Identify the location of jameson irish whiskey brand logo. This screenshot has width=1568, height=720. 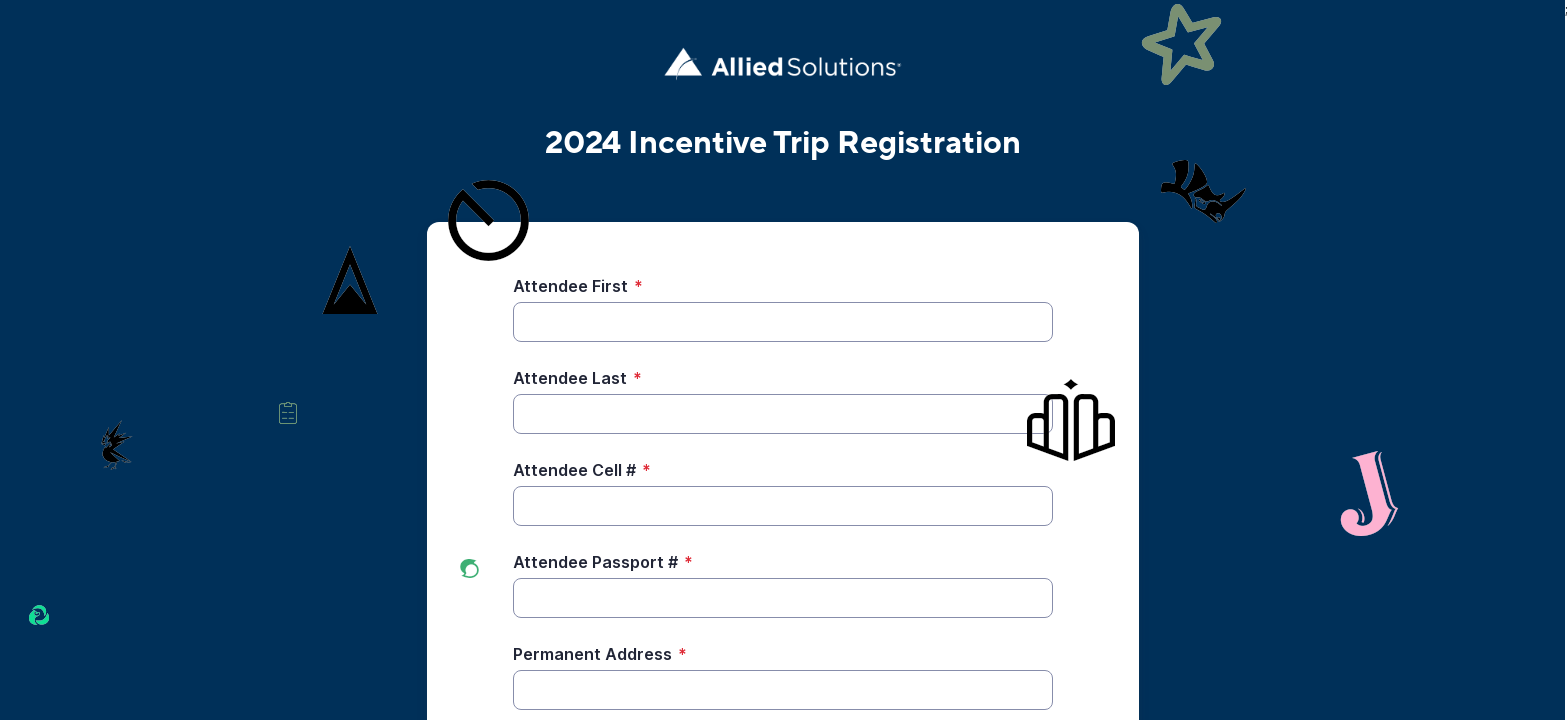
(1369, 493).